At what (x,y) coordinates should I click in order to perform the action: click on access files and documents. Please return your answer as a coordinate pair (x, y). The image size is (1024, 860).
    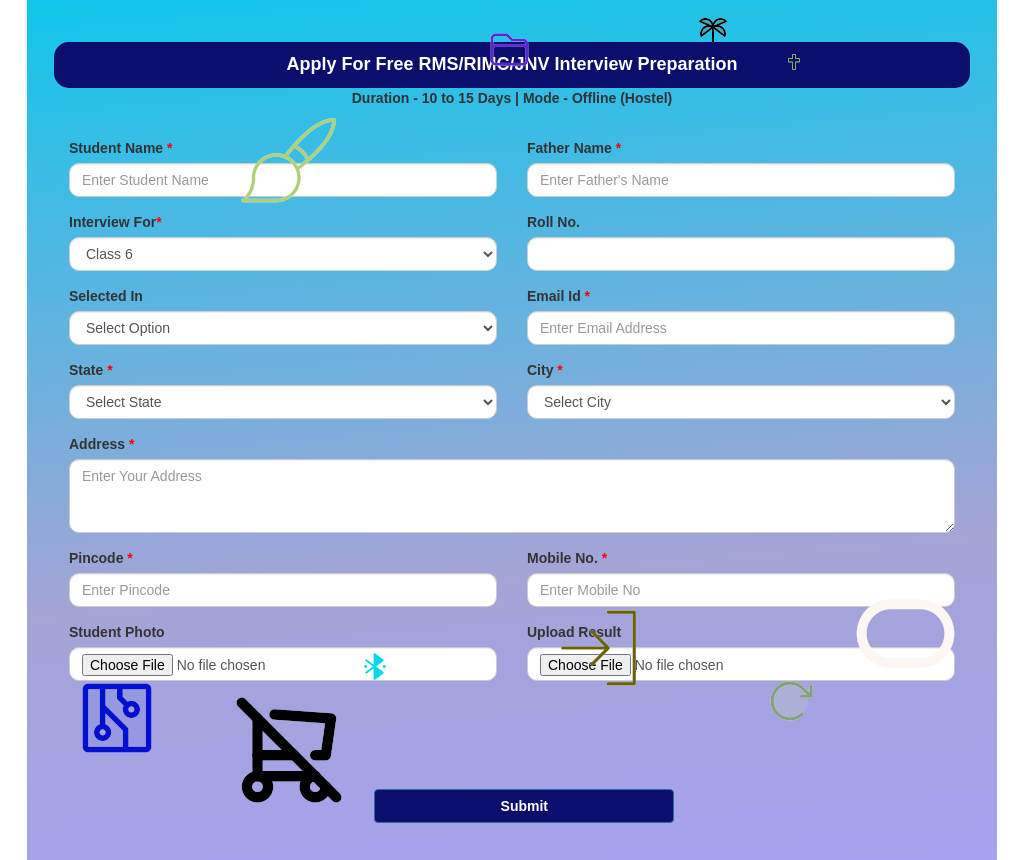
    Looking at the image, I should click on (509, 49).